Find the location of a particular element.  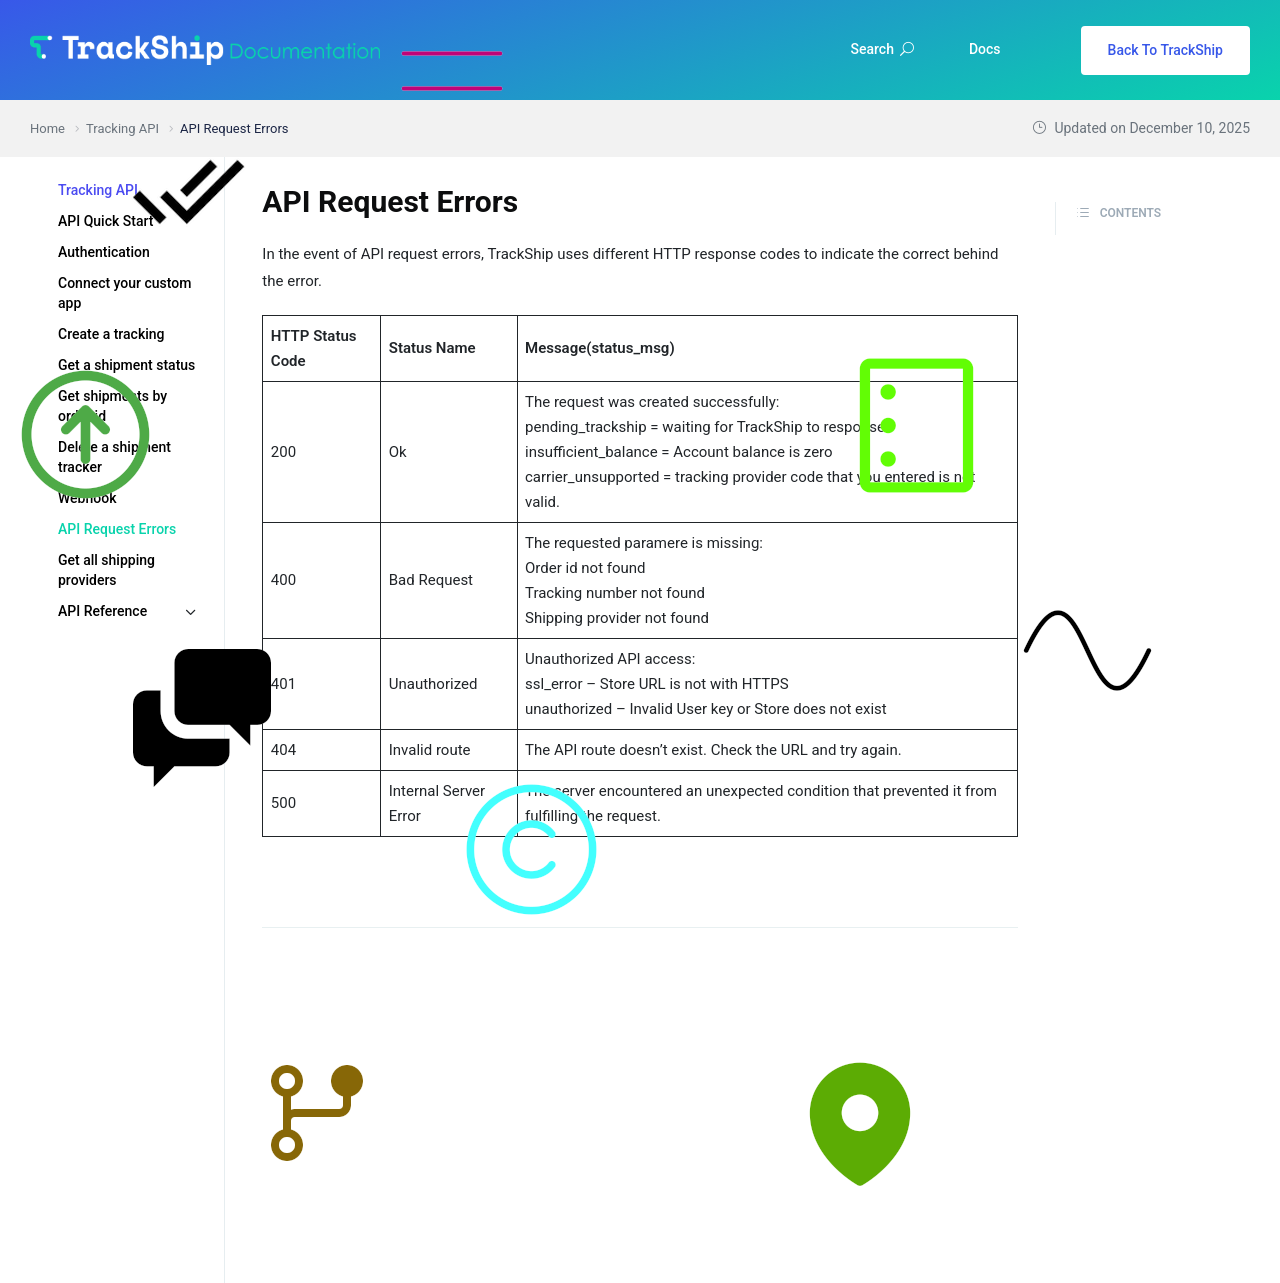

view location on map is located at coordinates (860, 1122).